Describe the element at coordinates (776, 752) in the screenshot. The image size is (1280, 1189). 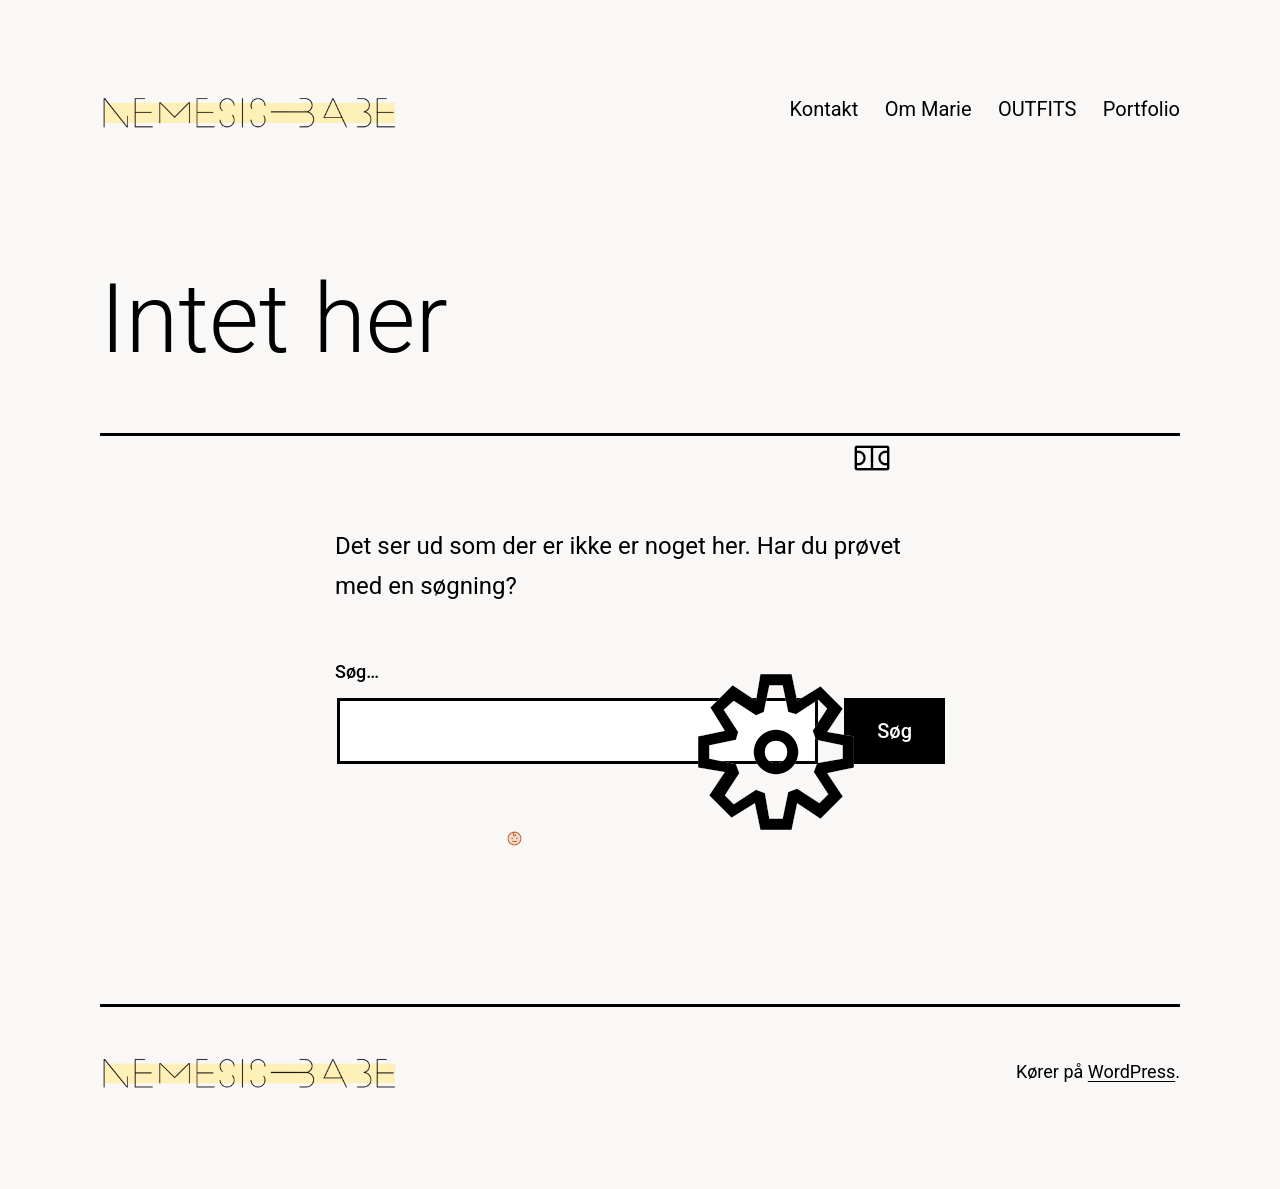
I see `access settings or preferences` at that location.